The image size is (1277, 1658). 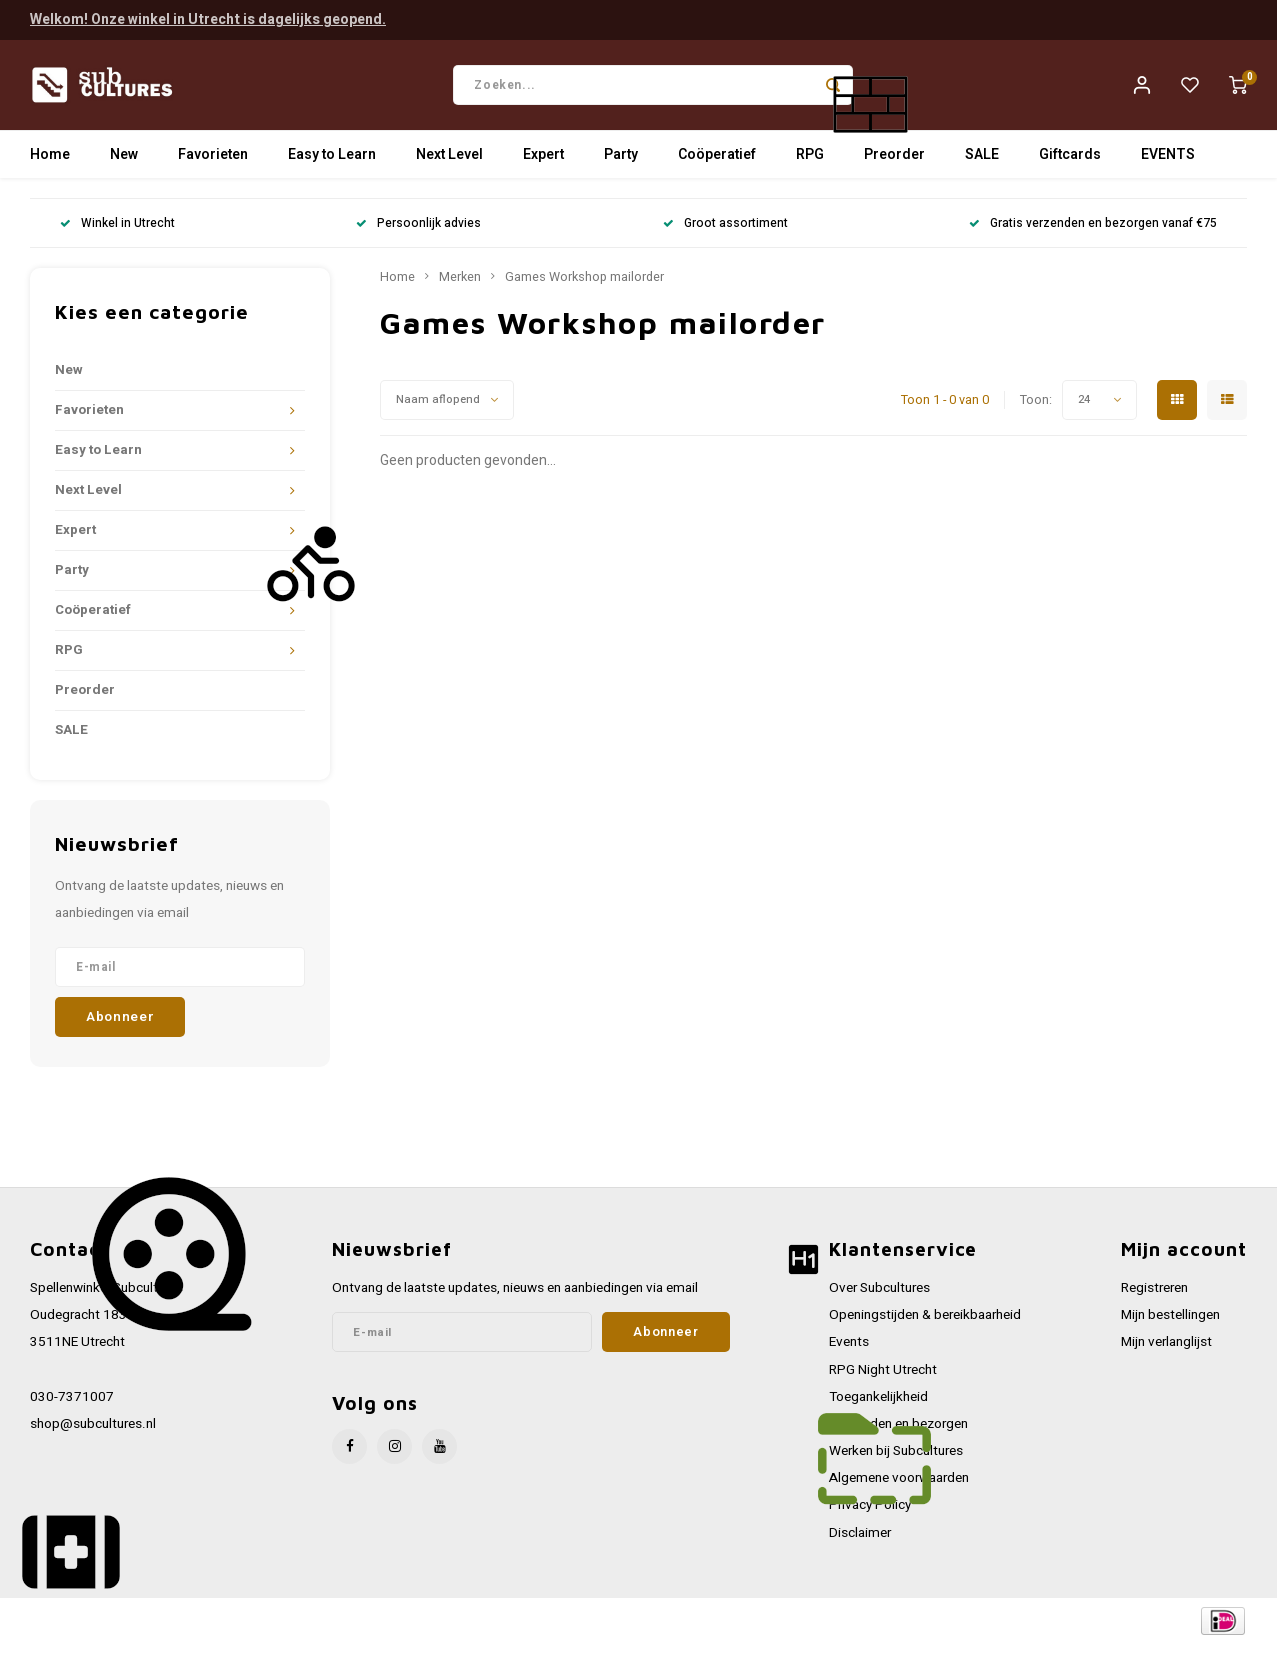 I want to click on access bike rental or cycling options, so click(x=311, y=567).